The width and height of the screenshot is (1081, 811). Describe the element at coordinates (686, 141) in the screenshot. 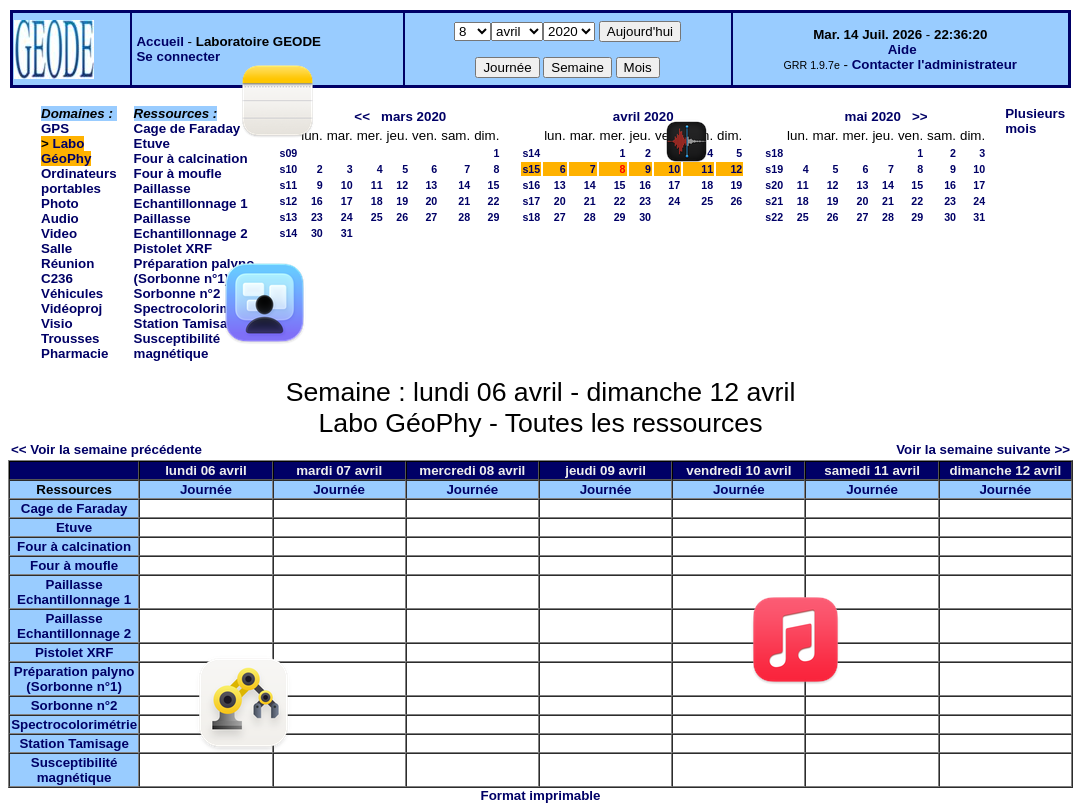

I see `open the voice memos app` at that location.